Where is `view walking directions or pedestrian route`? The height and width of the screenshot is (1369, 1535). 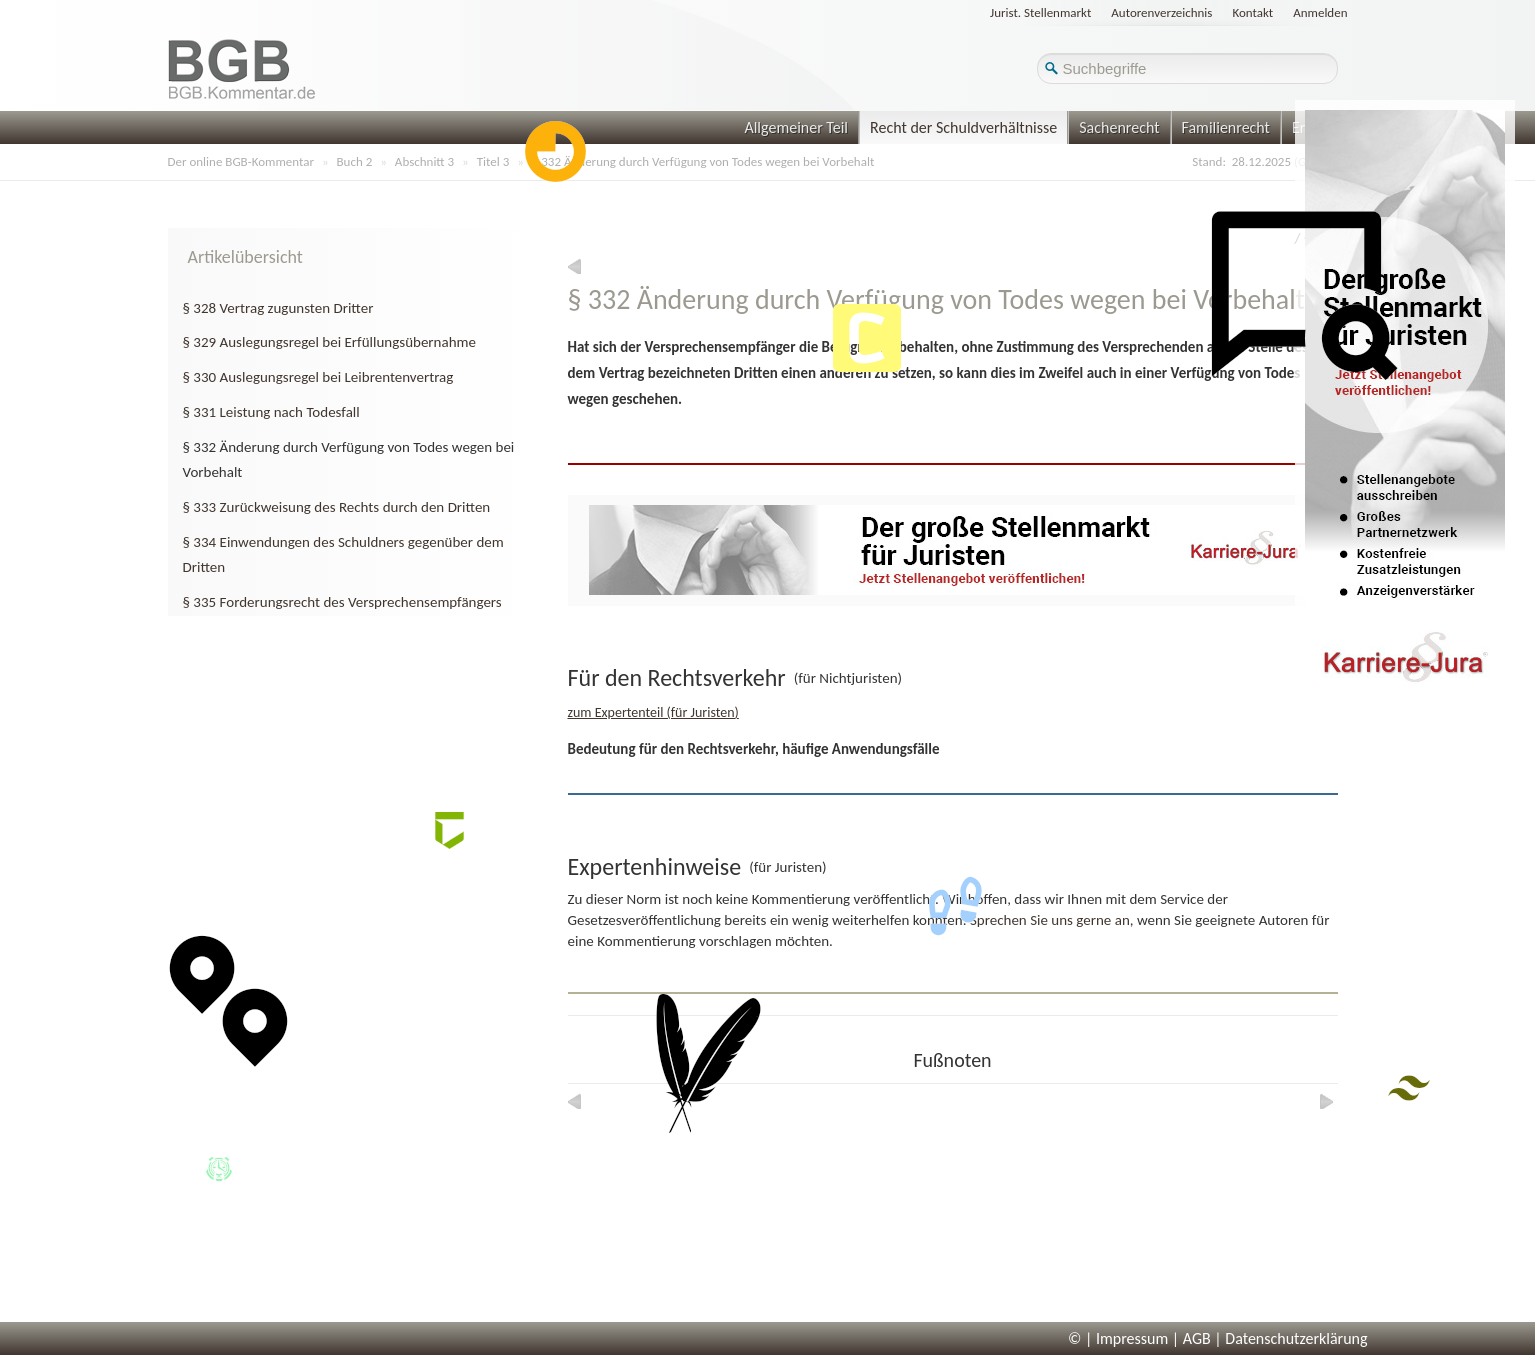
view walking directions or pedestrian route is located at coordinates (953, 906).